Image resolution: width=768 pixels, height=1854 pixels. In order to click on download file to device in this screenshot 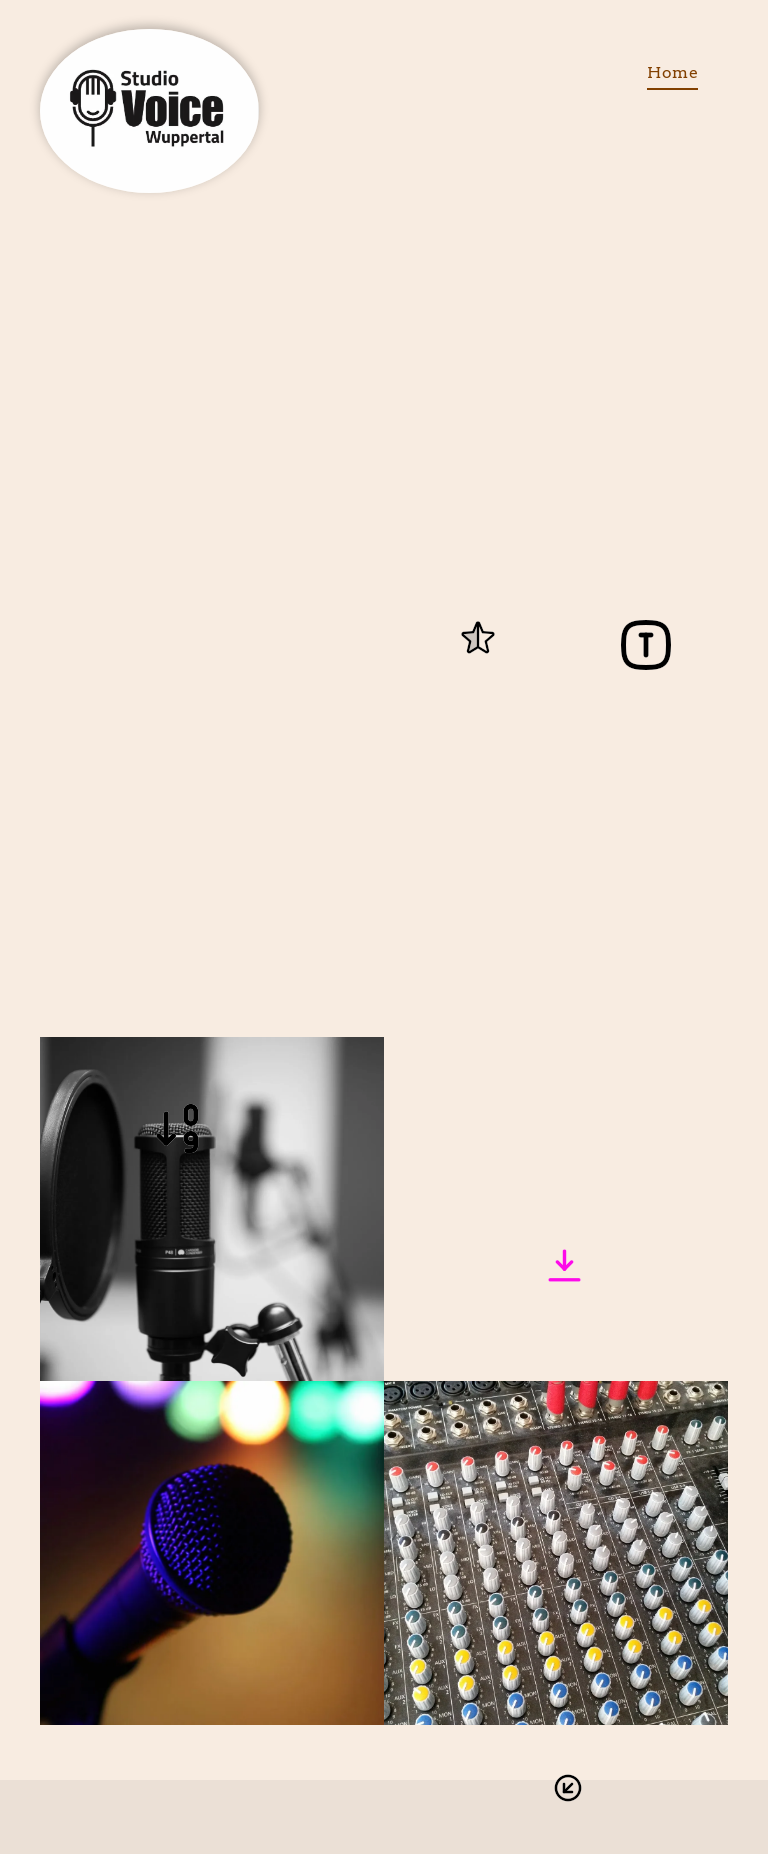, I will do `click(564, 1265)`.